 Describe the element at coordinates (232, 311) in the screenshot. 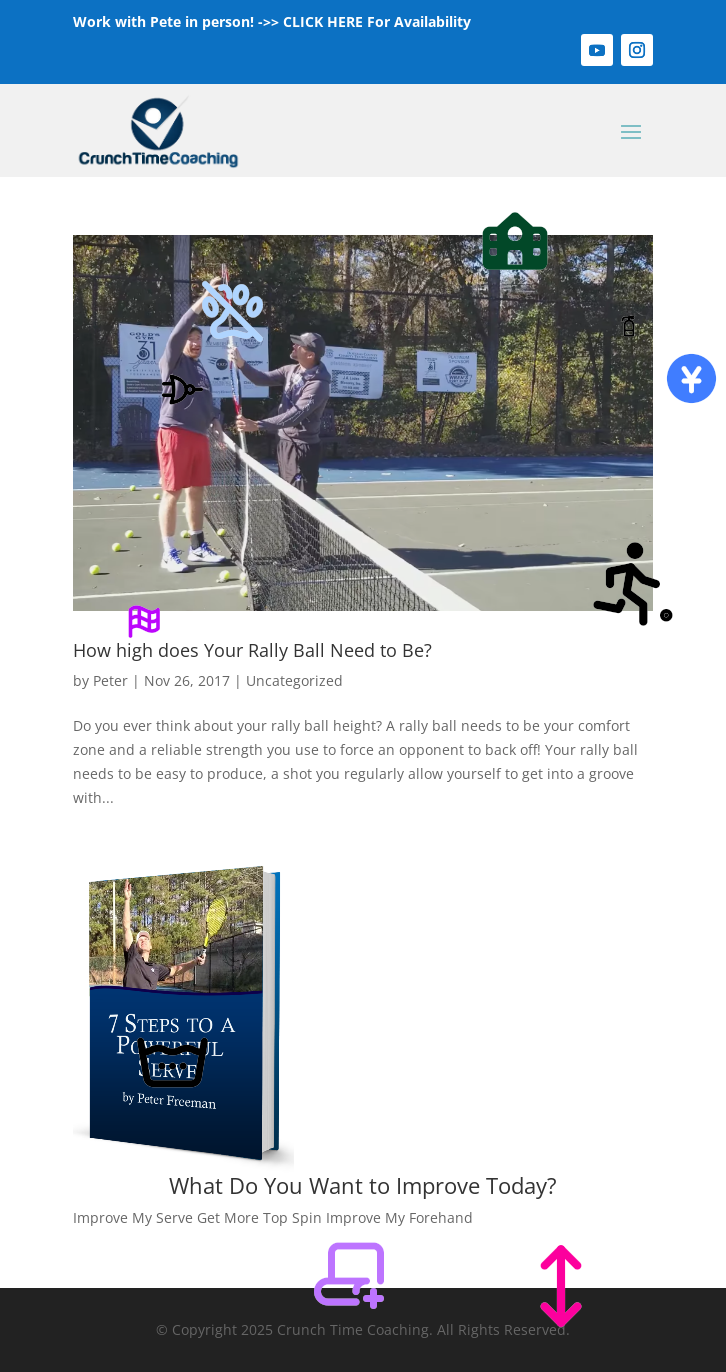

I see `disable pet-friendly filter` at that location.